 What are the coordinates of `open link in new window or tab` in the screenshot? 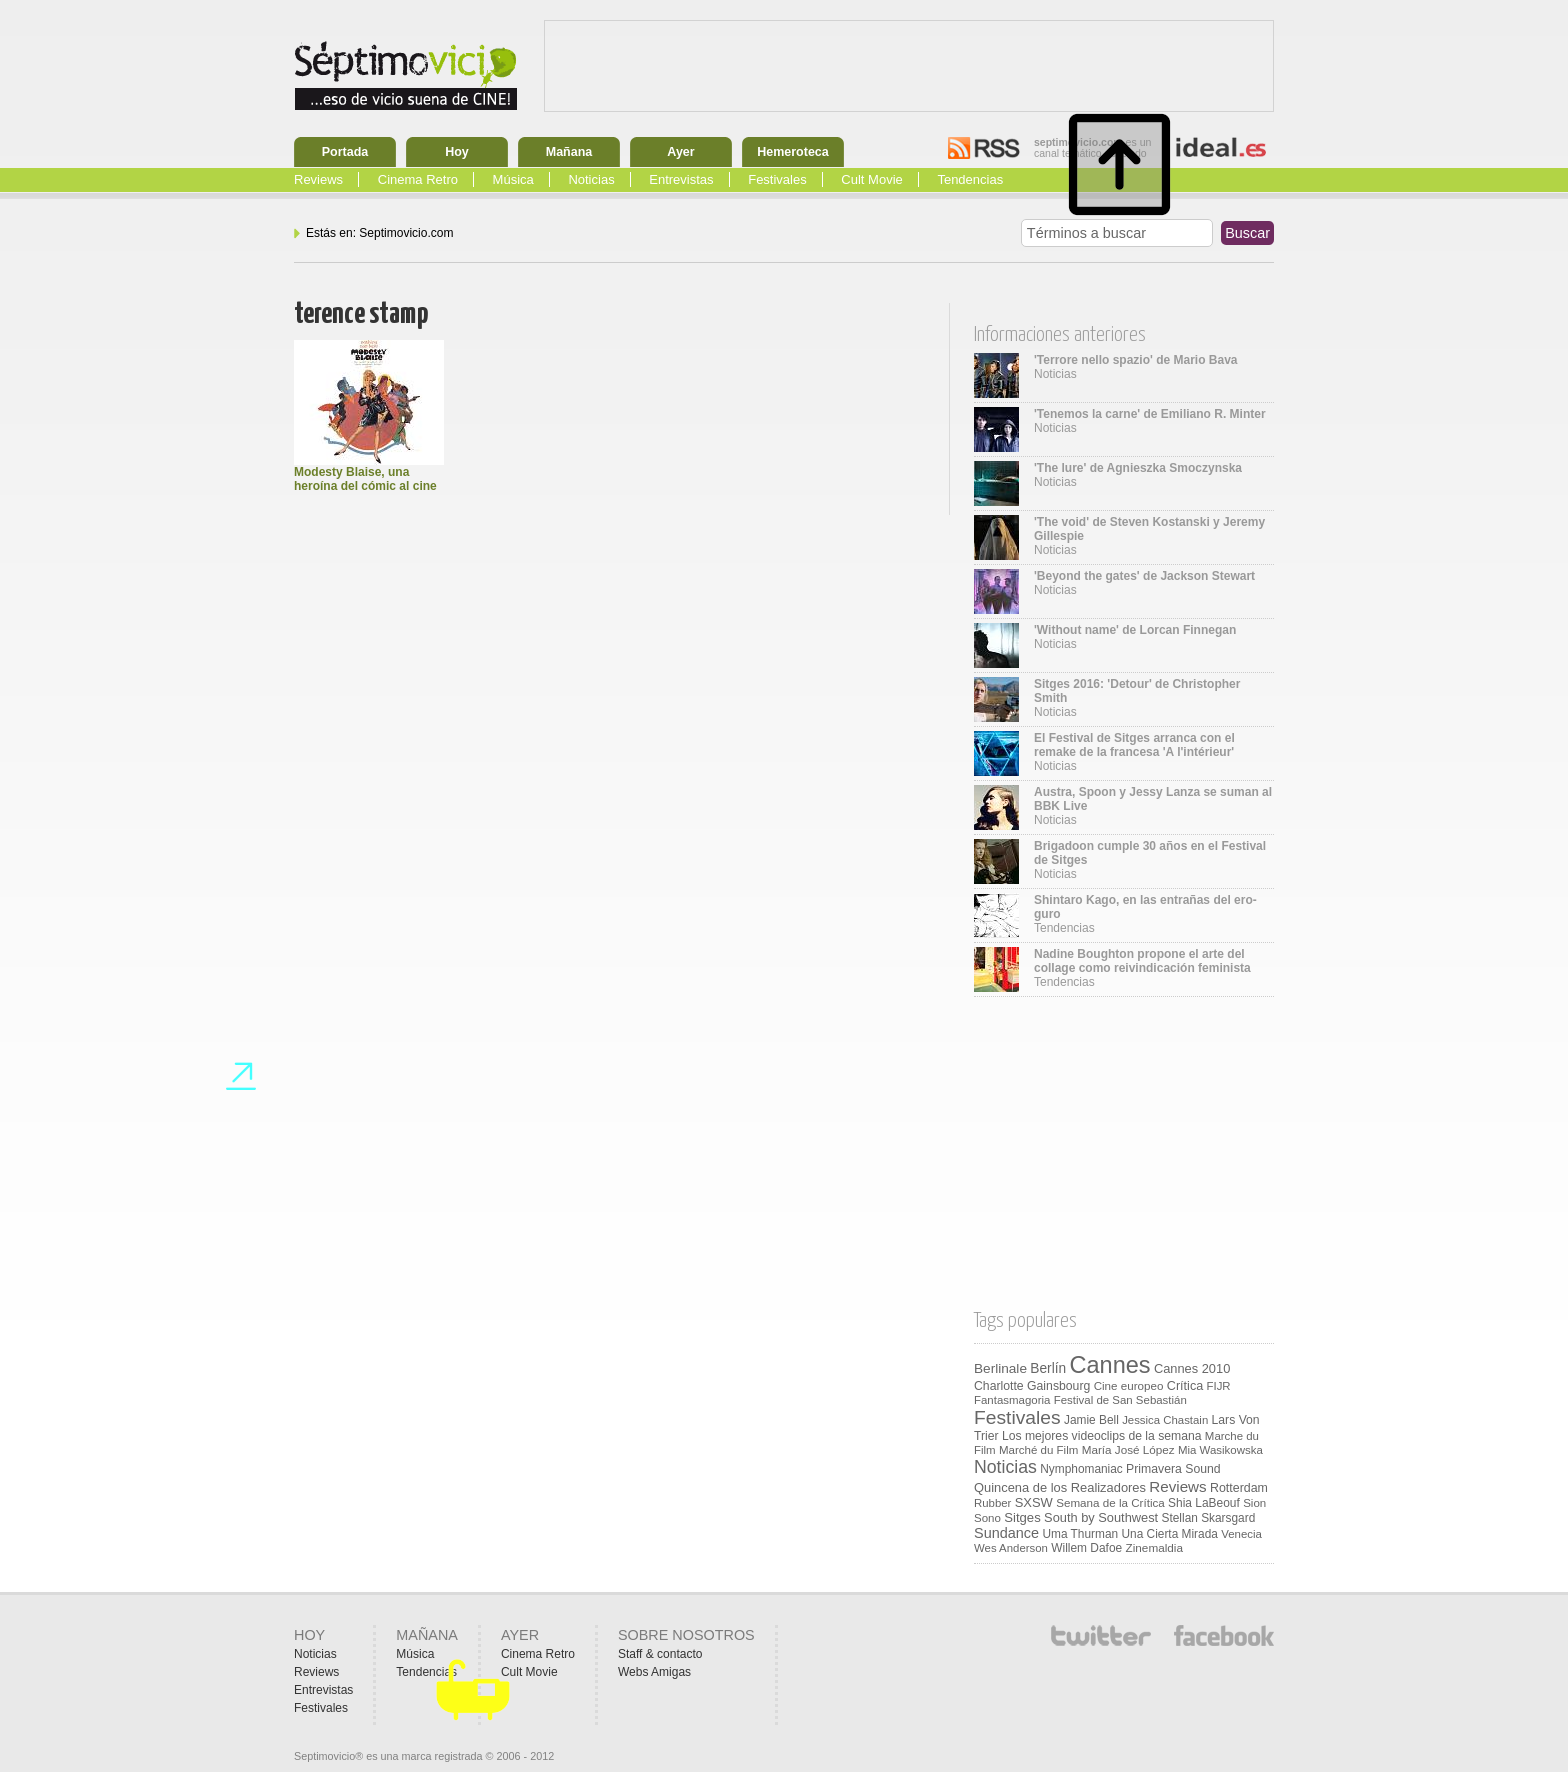 It's located at (241, 1075).